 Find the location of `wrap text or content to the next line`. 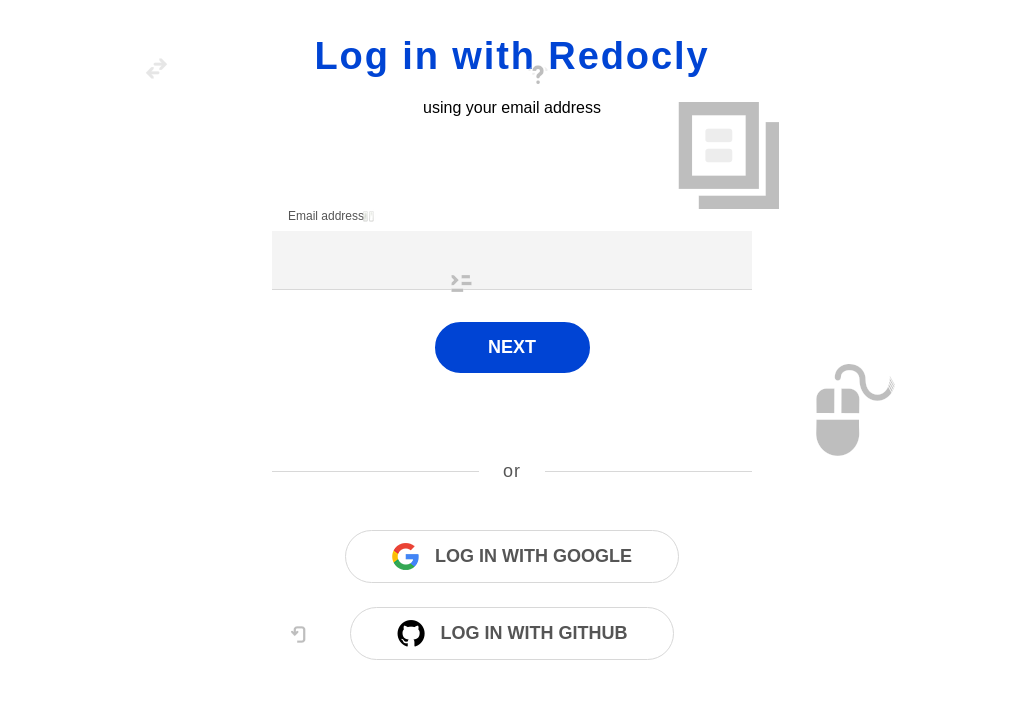

wrap text or content to the next line is located at coordinates (299, 634).